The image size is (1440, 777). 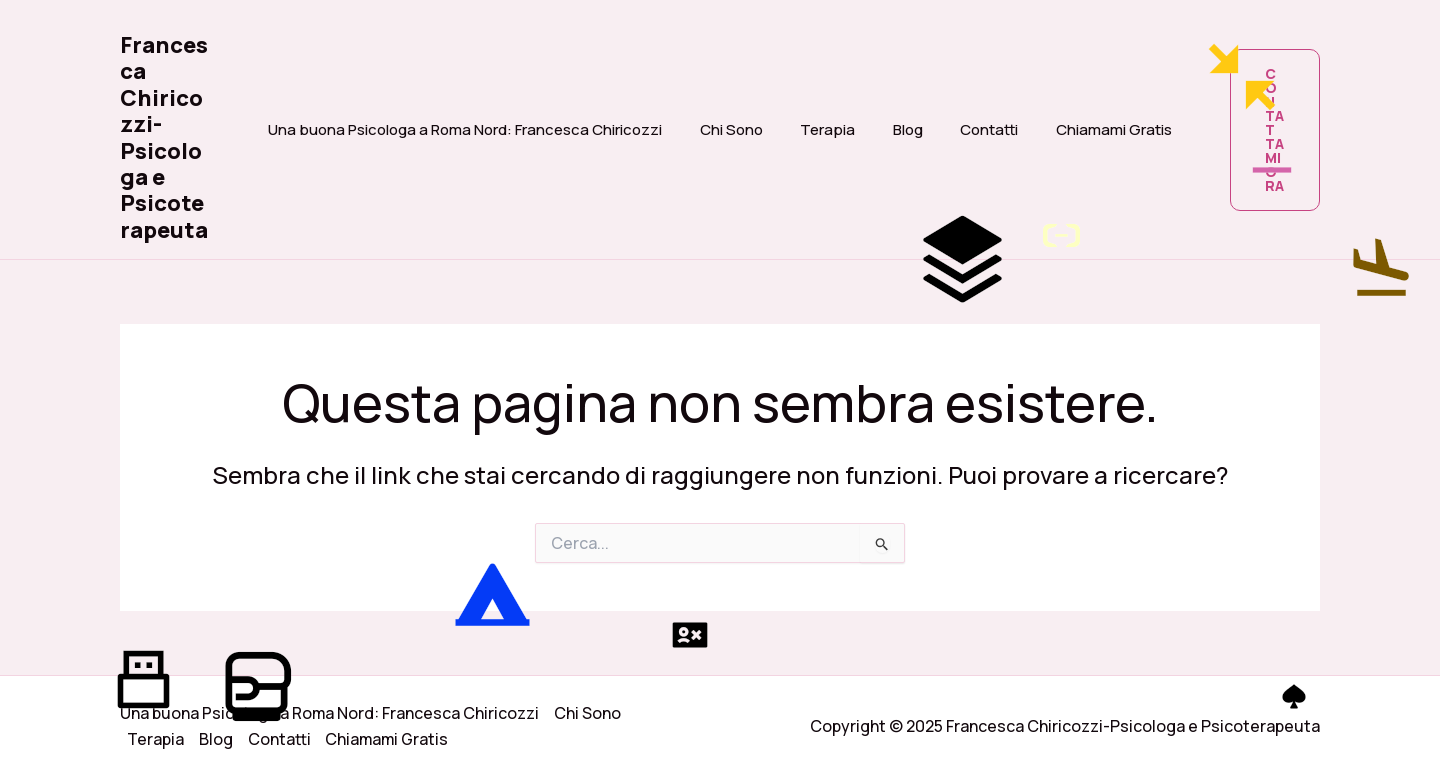 I want to click on boxing or combat sports category, so click(x=256, y=686).